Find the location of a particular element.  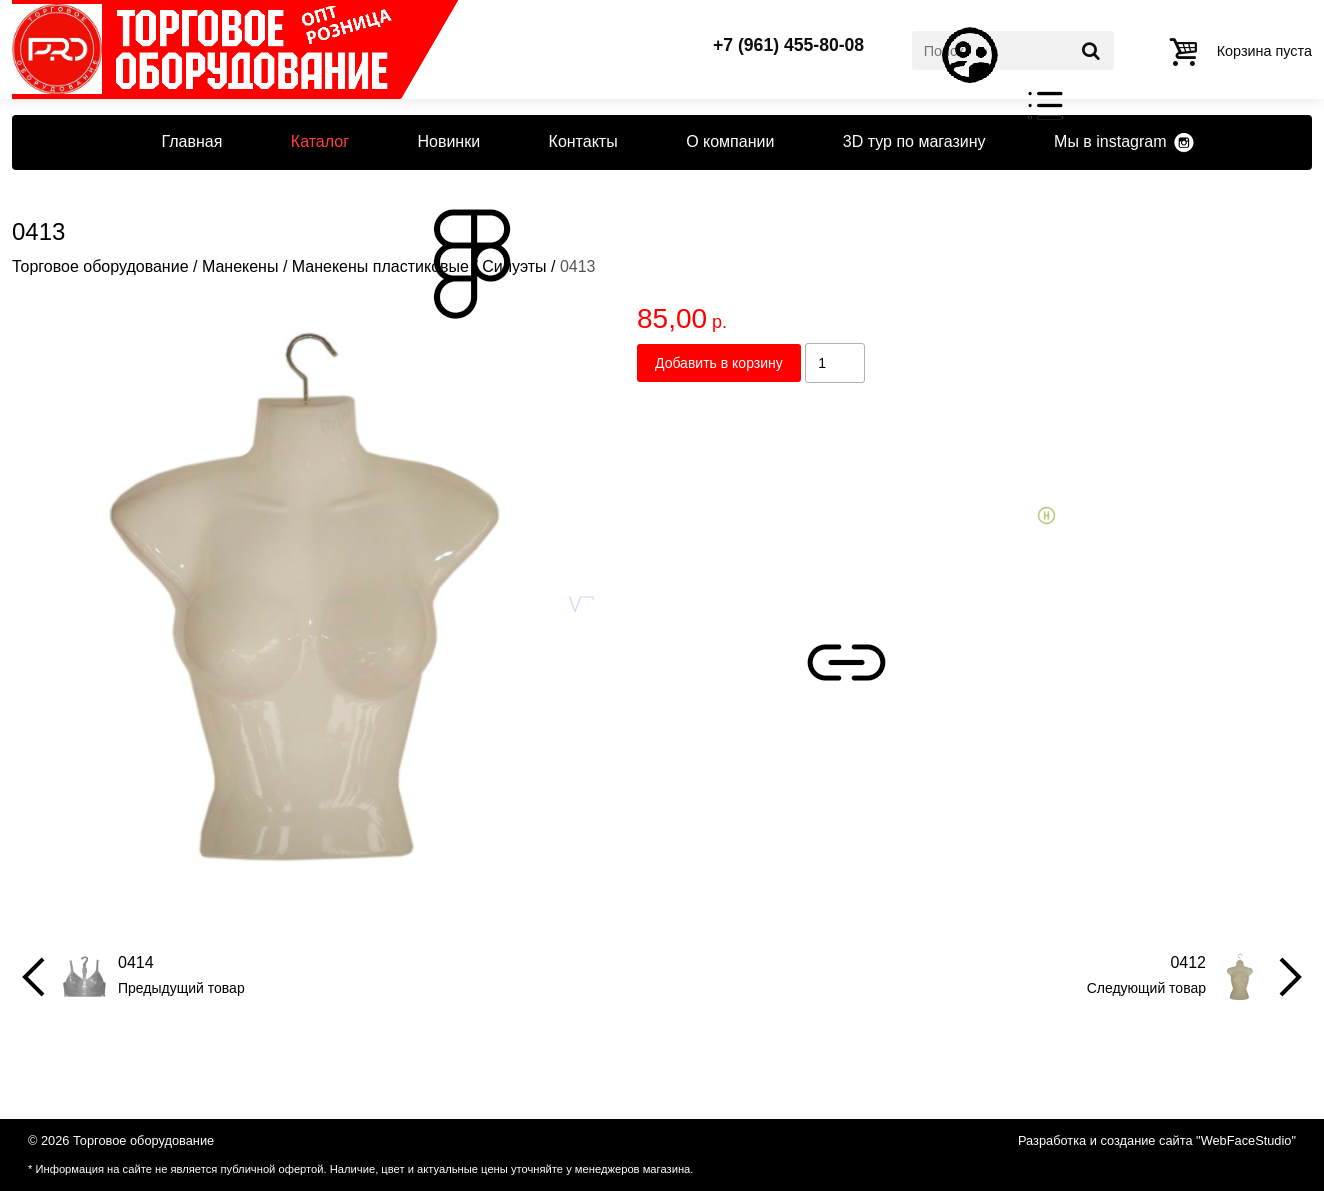

view items in list format is located at coordinates (1045, 105).